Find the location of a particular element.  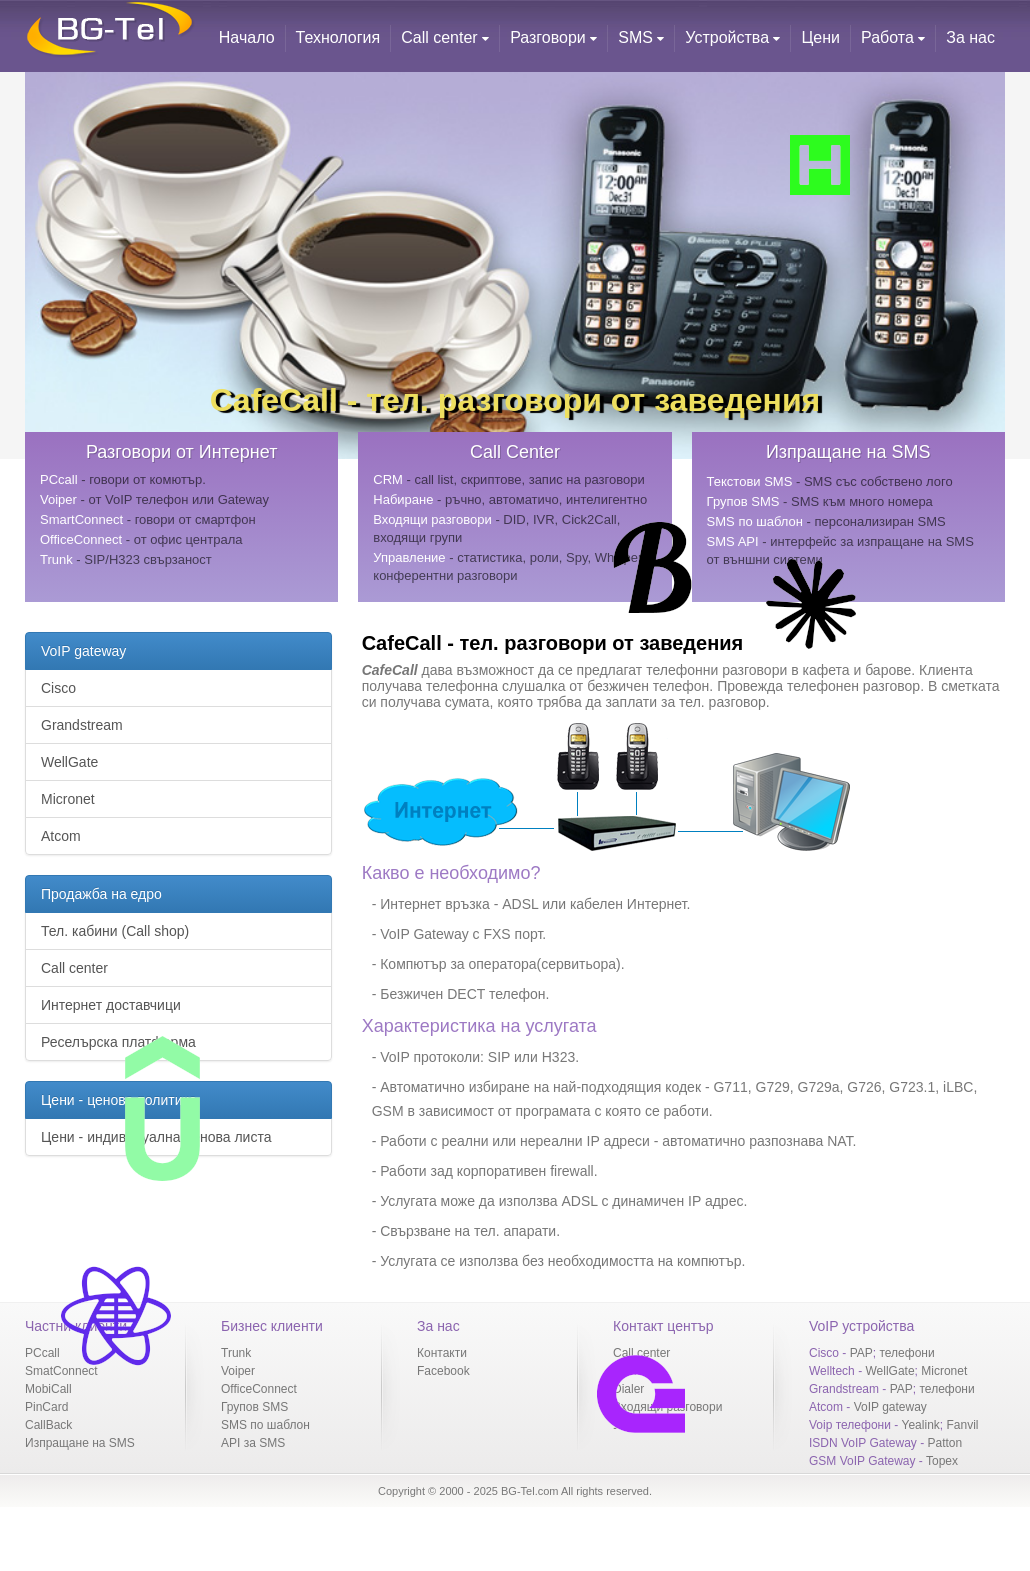

open the Claude AI assistant app is located at coordinates (811, 604).